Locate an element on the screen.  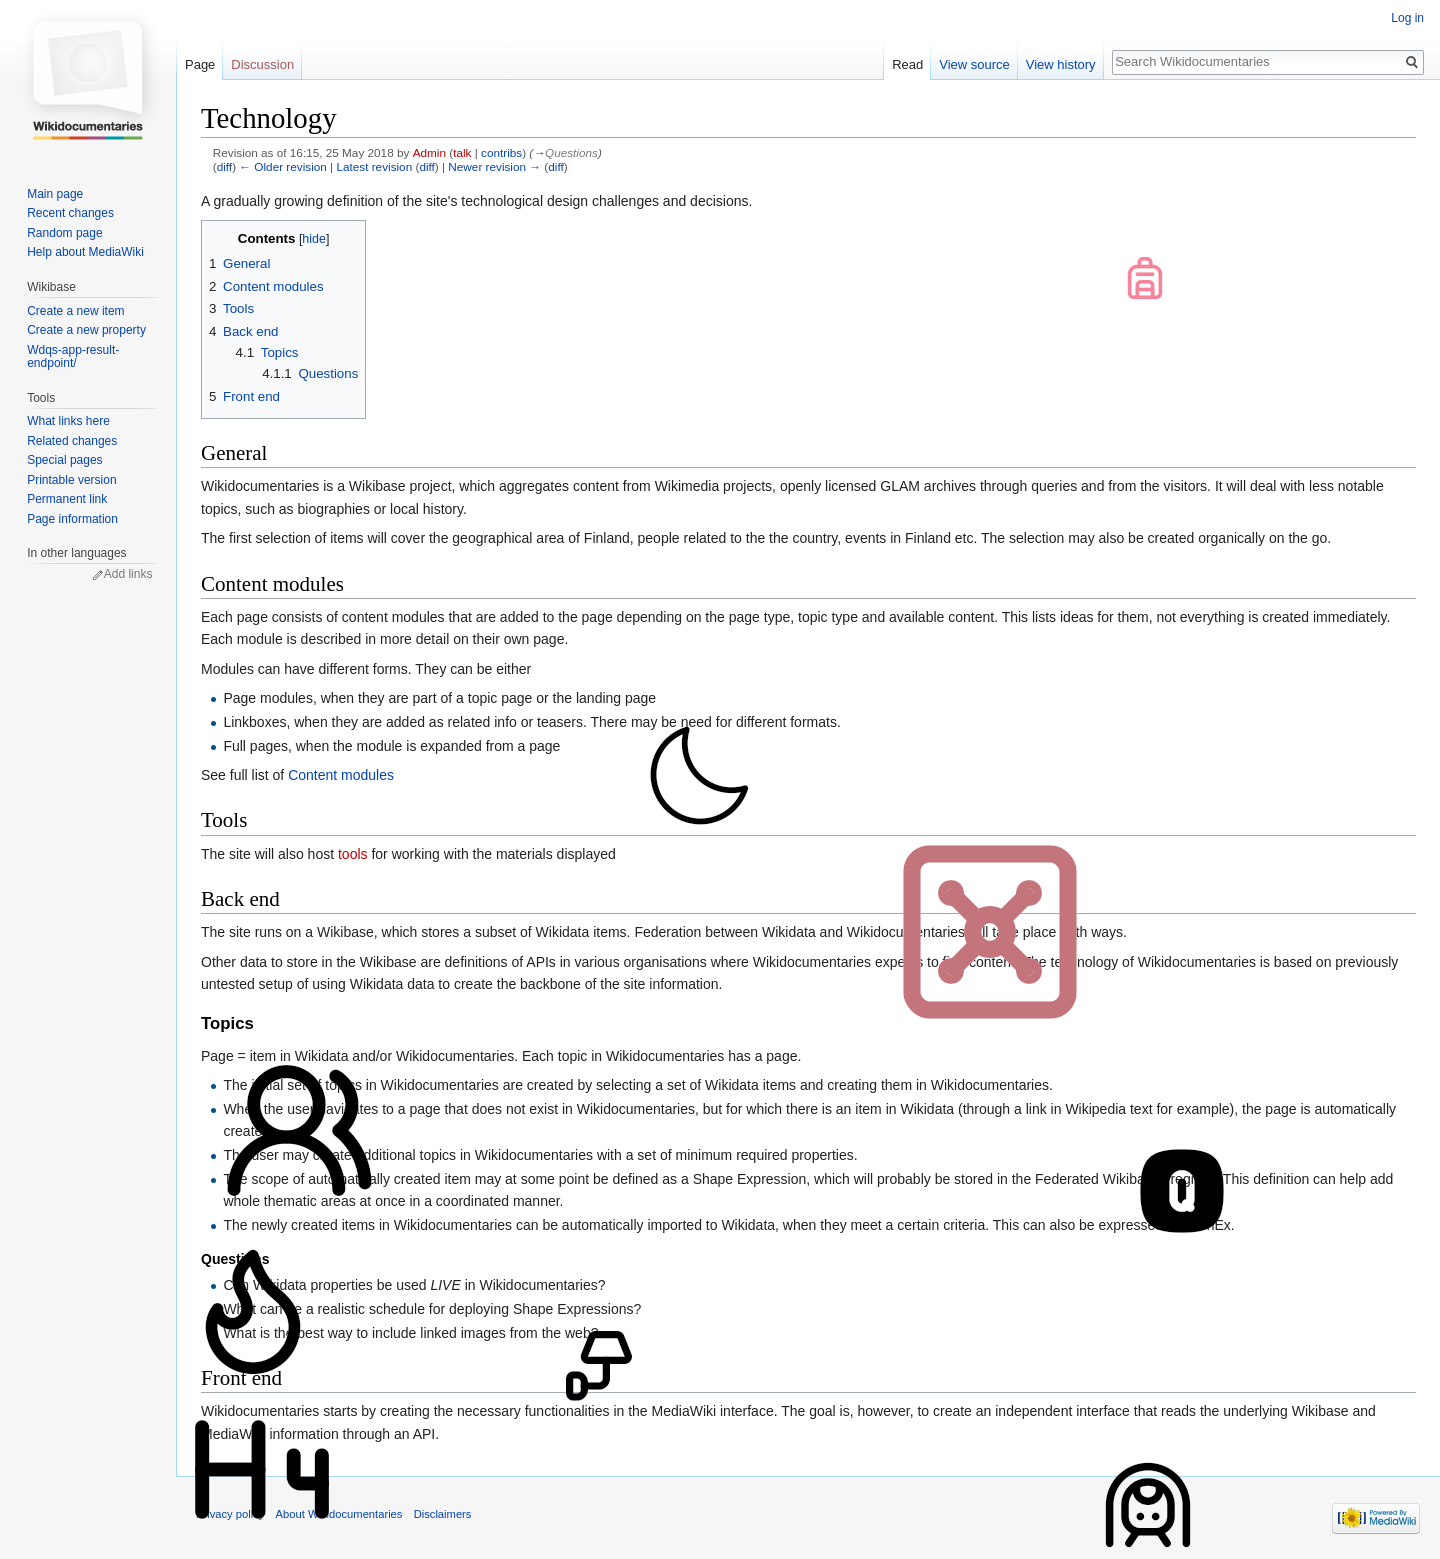
indicates trending or hot content is located at coordinates (253, 1309).